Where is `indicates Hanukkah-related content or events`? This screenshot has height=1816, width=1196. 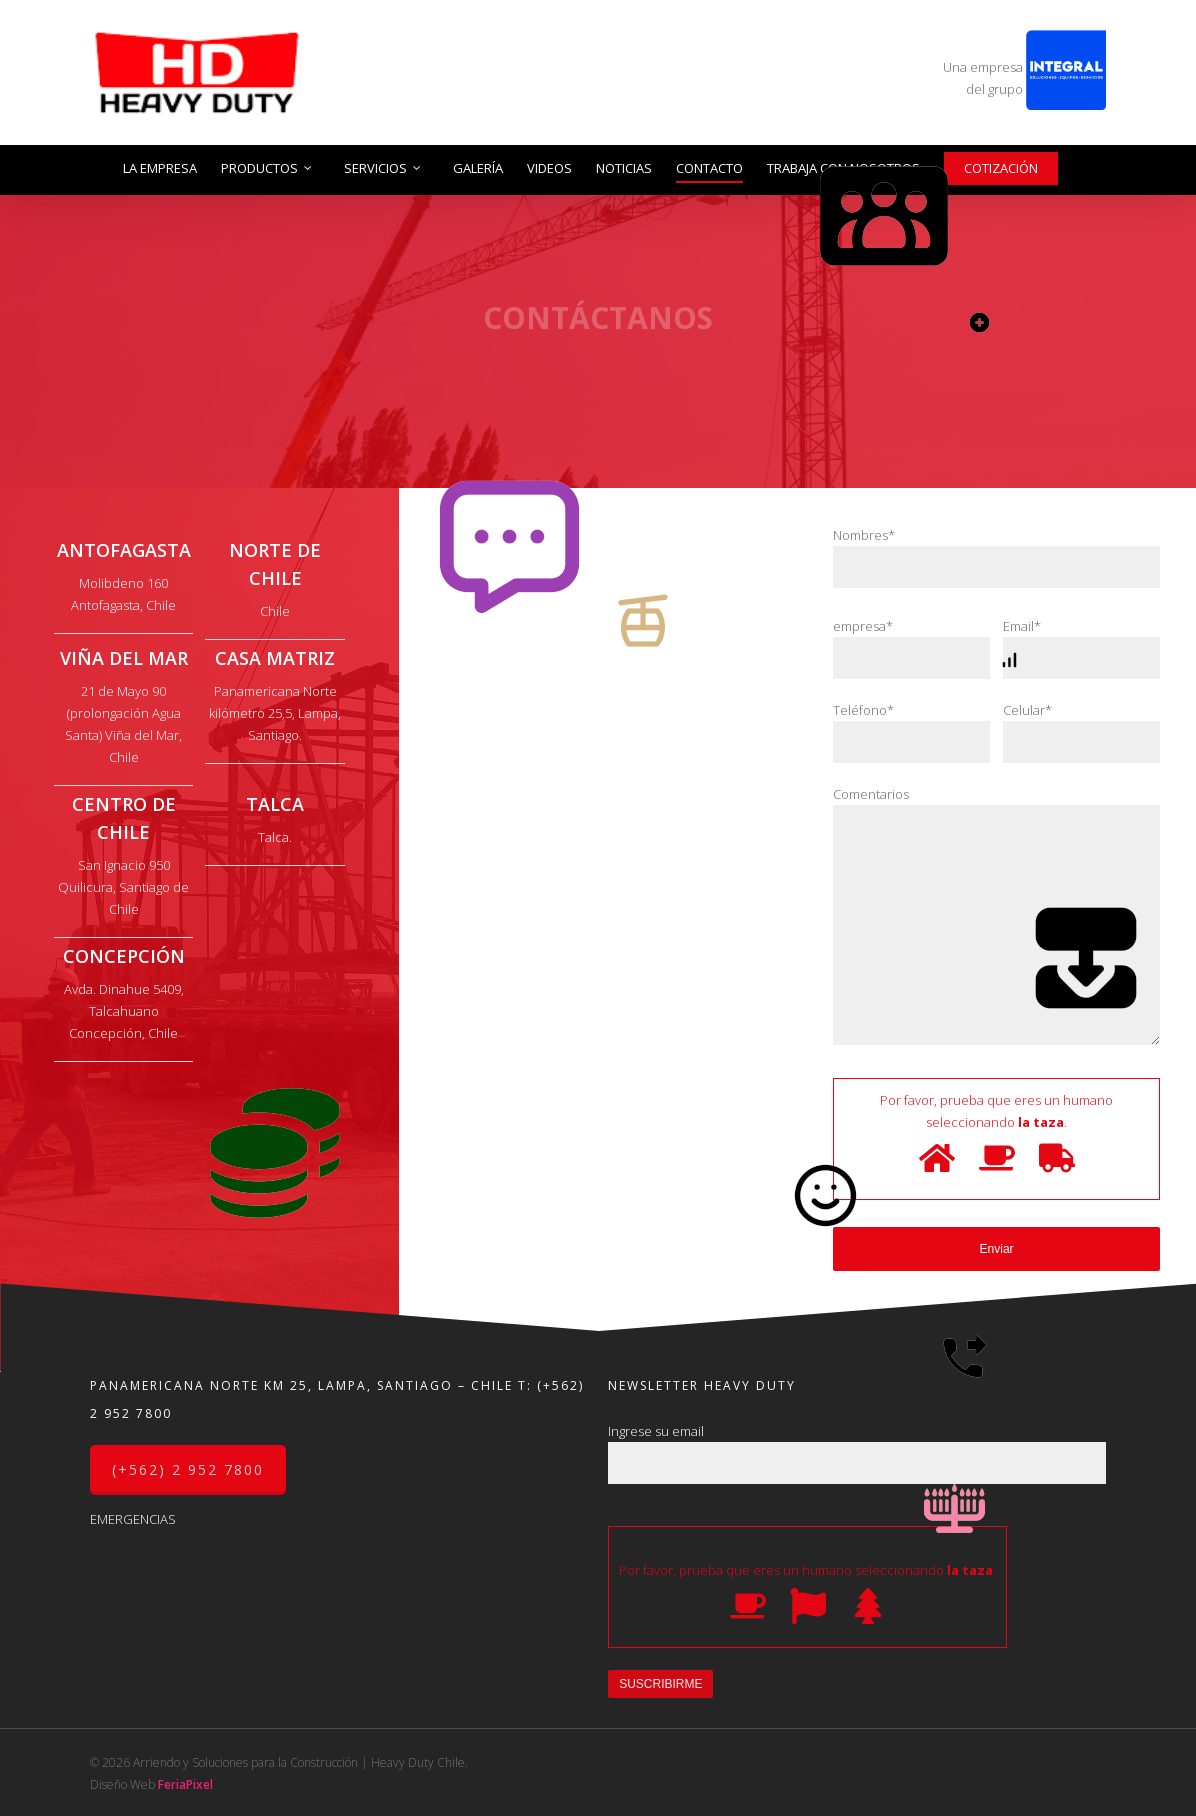 indicates Hanukkah-related content or events is located at coordinates (954, 1508).